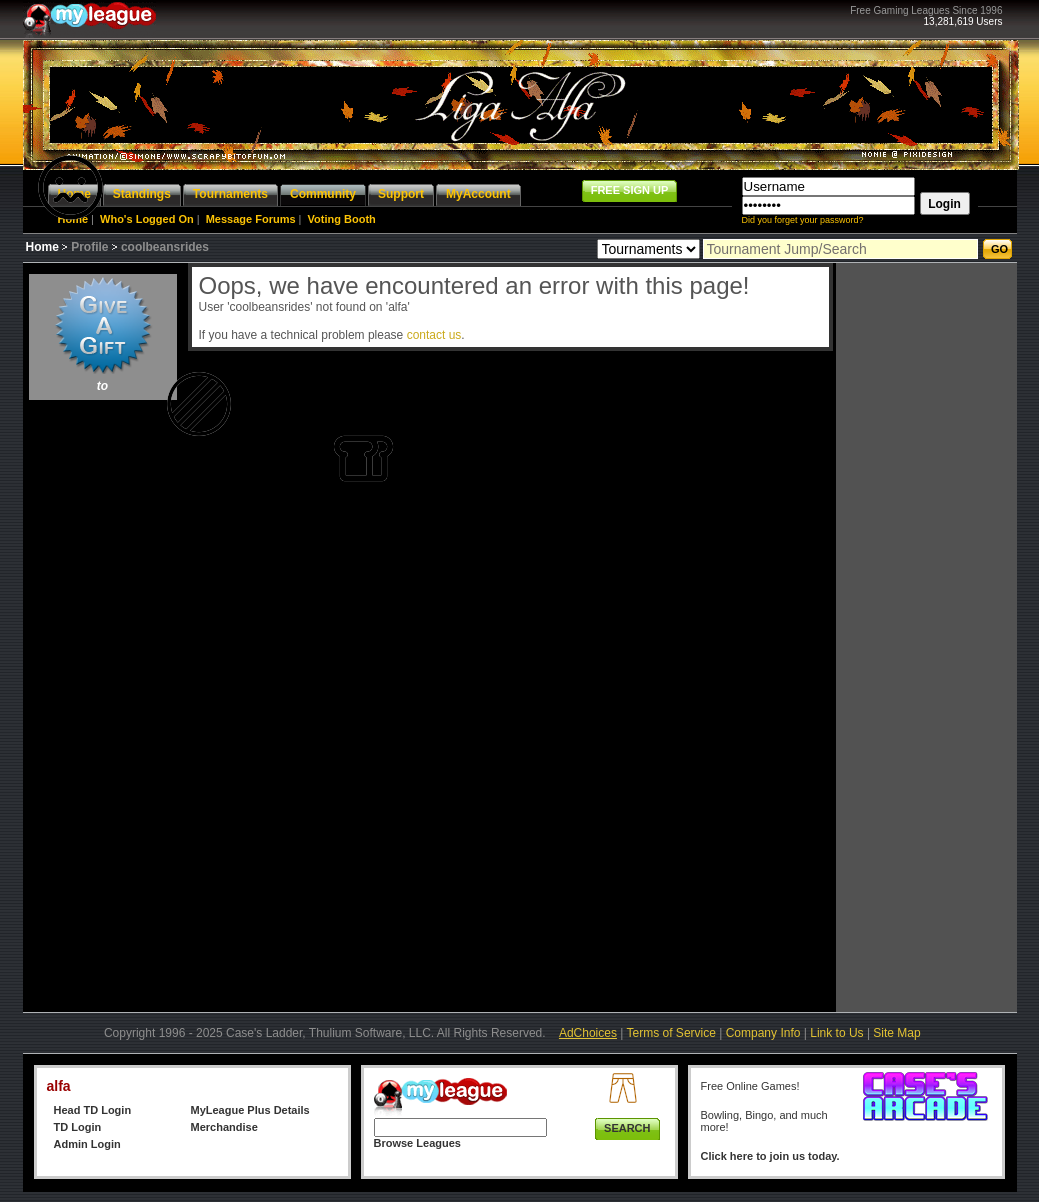 Image resolution: width=1039 pixels, height=1202 pixels. I want to click on access bakery or bread-related content, so click(364, 458).